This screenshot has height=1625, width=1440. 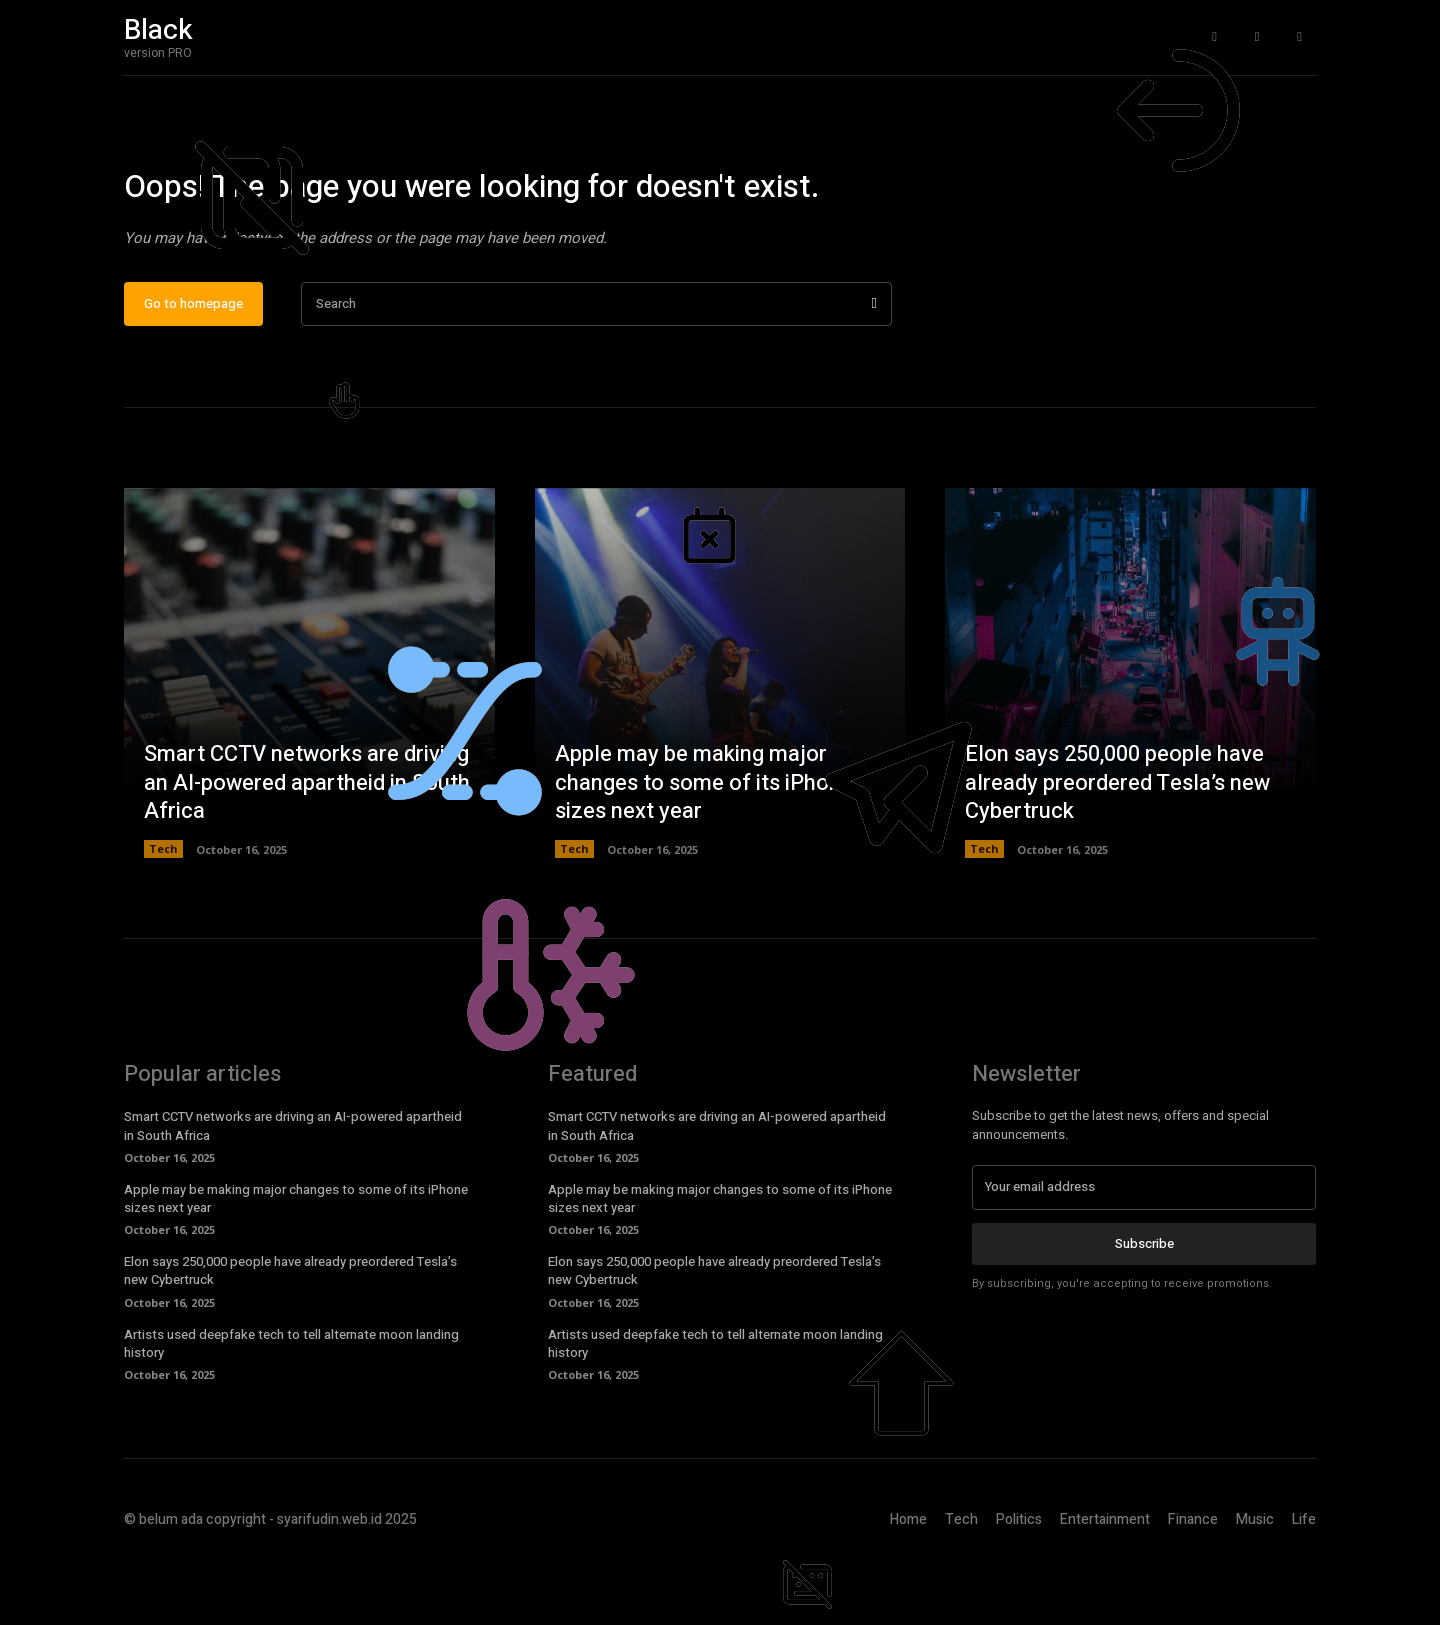 I want to click on exit or leave current screen, so click(x=1178, y=110).